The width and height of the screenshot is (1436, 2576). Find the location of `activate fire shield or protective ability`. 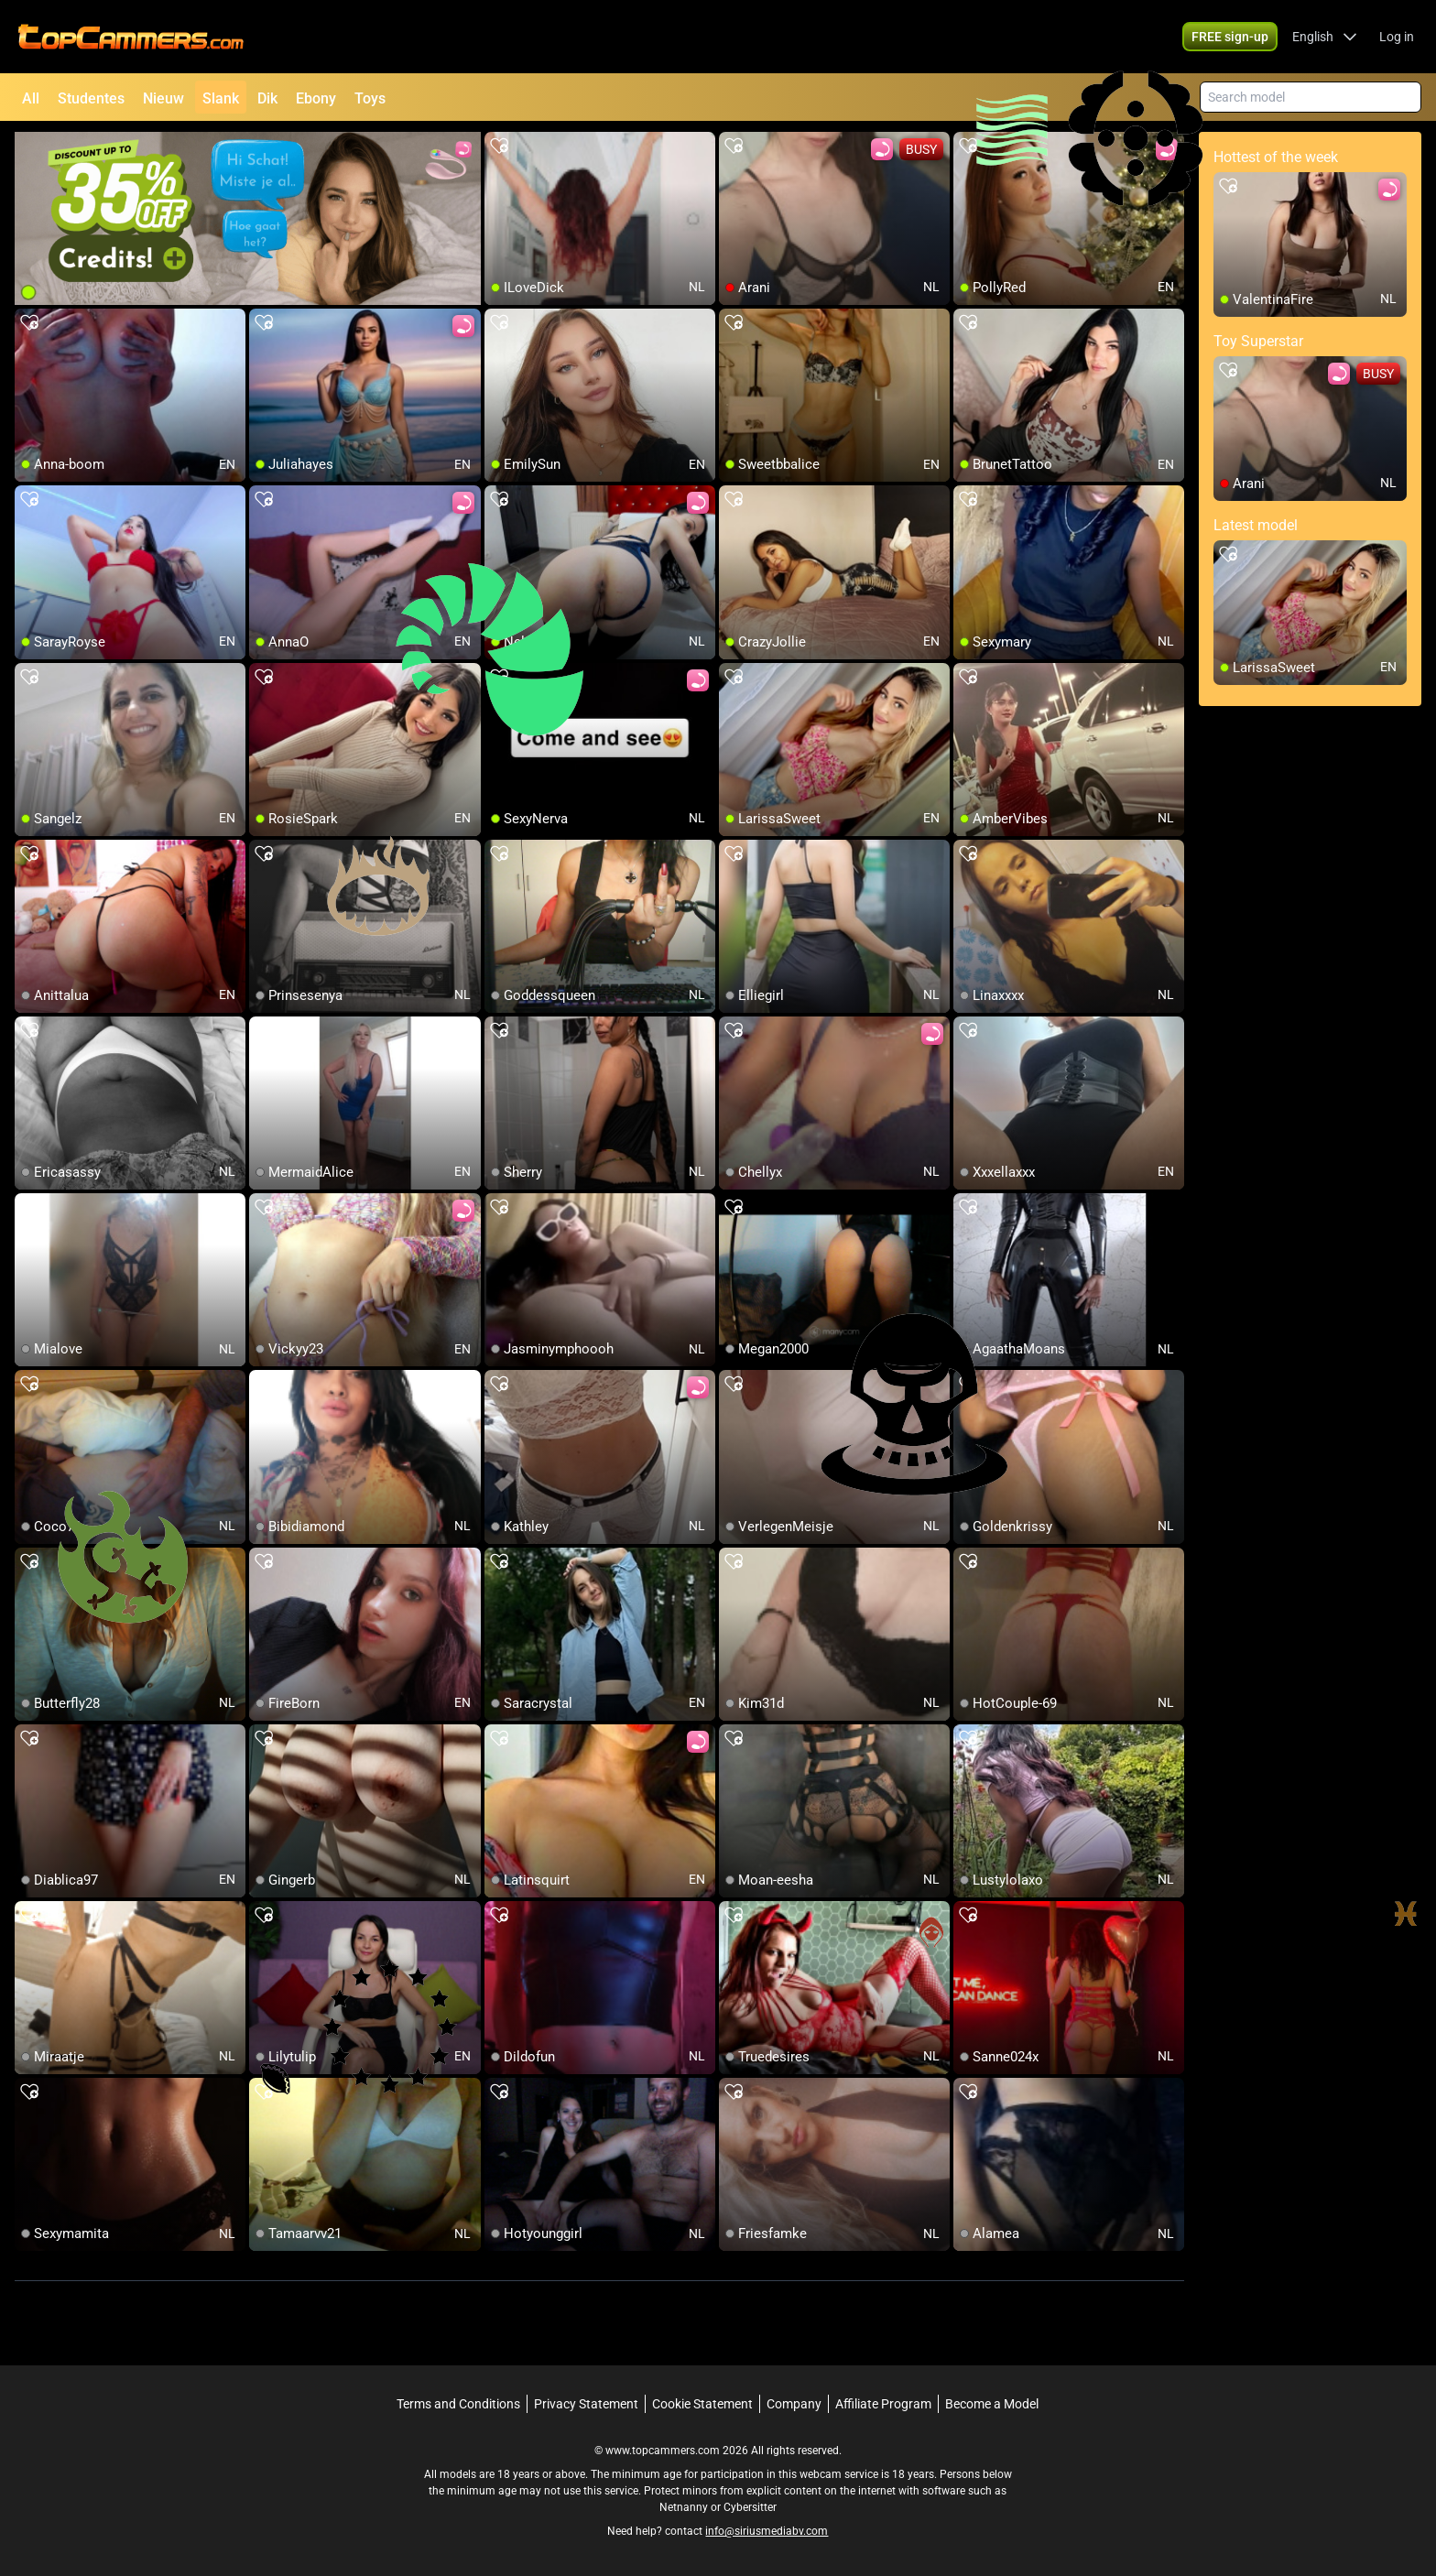

activate fire shield or protective ability is located at coordinates (378, 887).